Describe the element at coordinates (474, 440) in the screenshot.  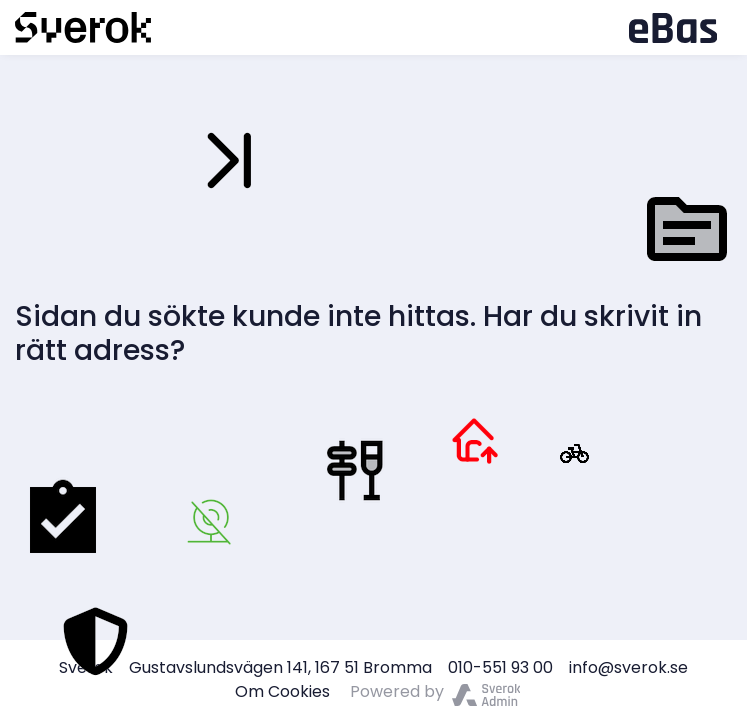
I see `navigate up to home directory` at that location.